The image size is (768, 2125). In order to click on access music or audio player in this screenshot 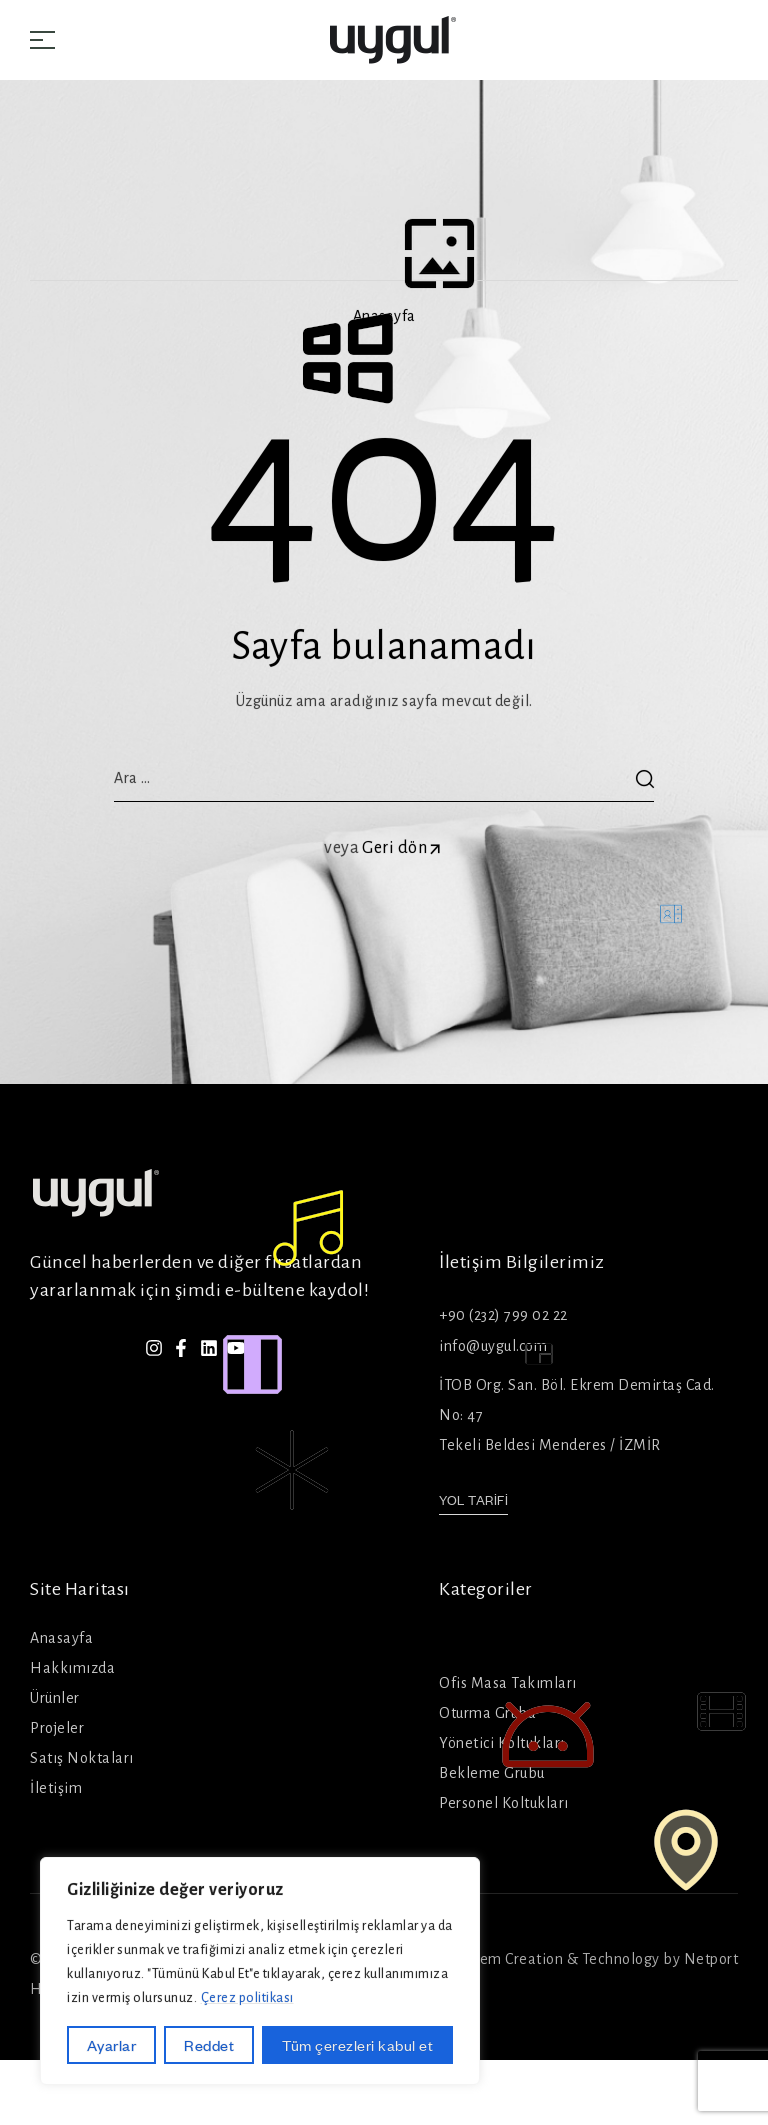, I will do `click(312, 1229)`.